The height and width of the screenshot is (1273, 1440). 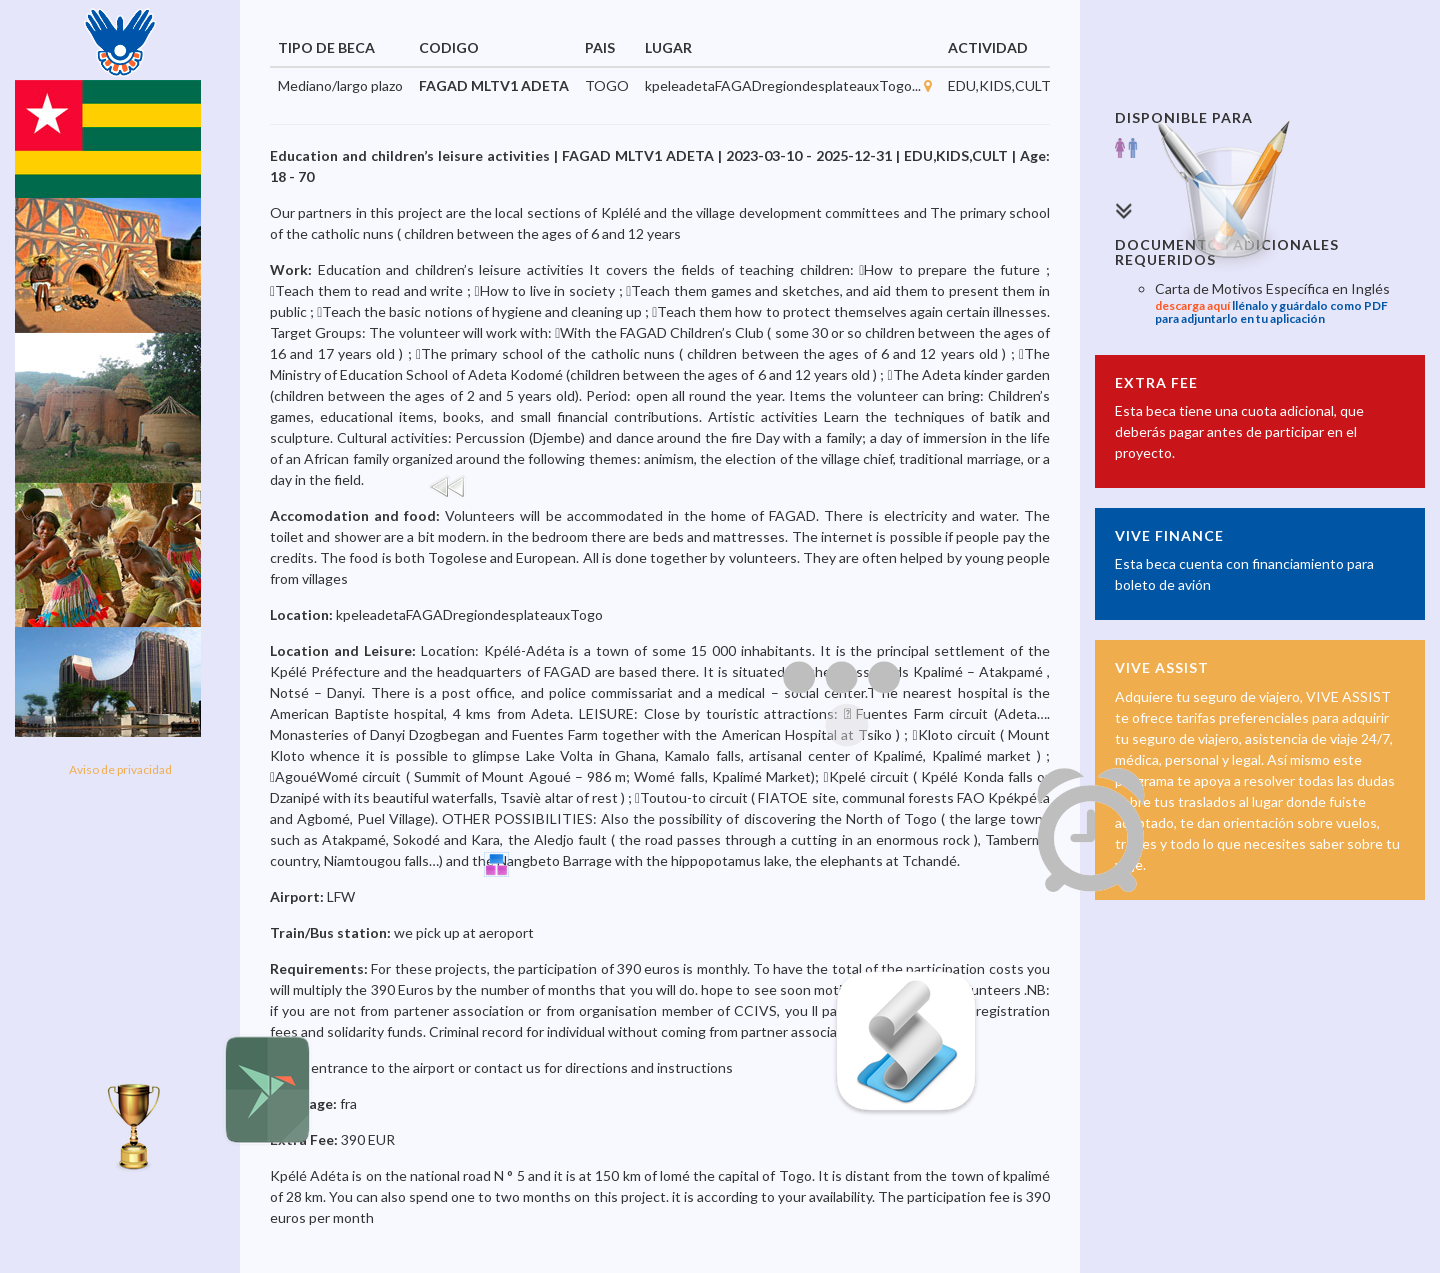 What do you see at coordinates (847, 672) in the screenshot?
I see `searching for available wireless networks` at bounding box center [847, 672].